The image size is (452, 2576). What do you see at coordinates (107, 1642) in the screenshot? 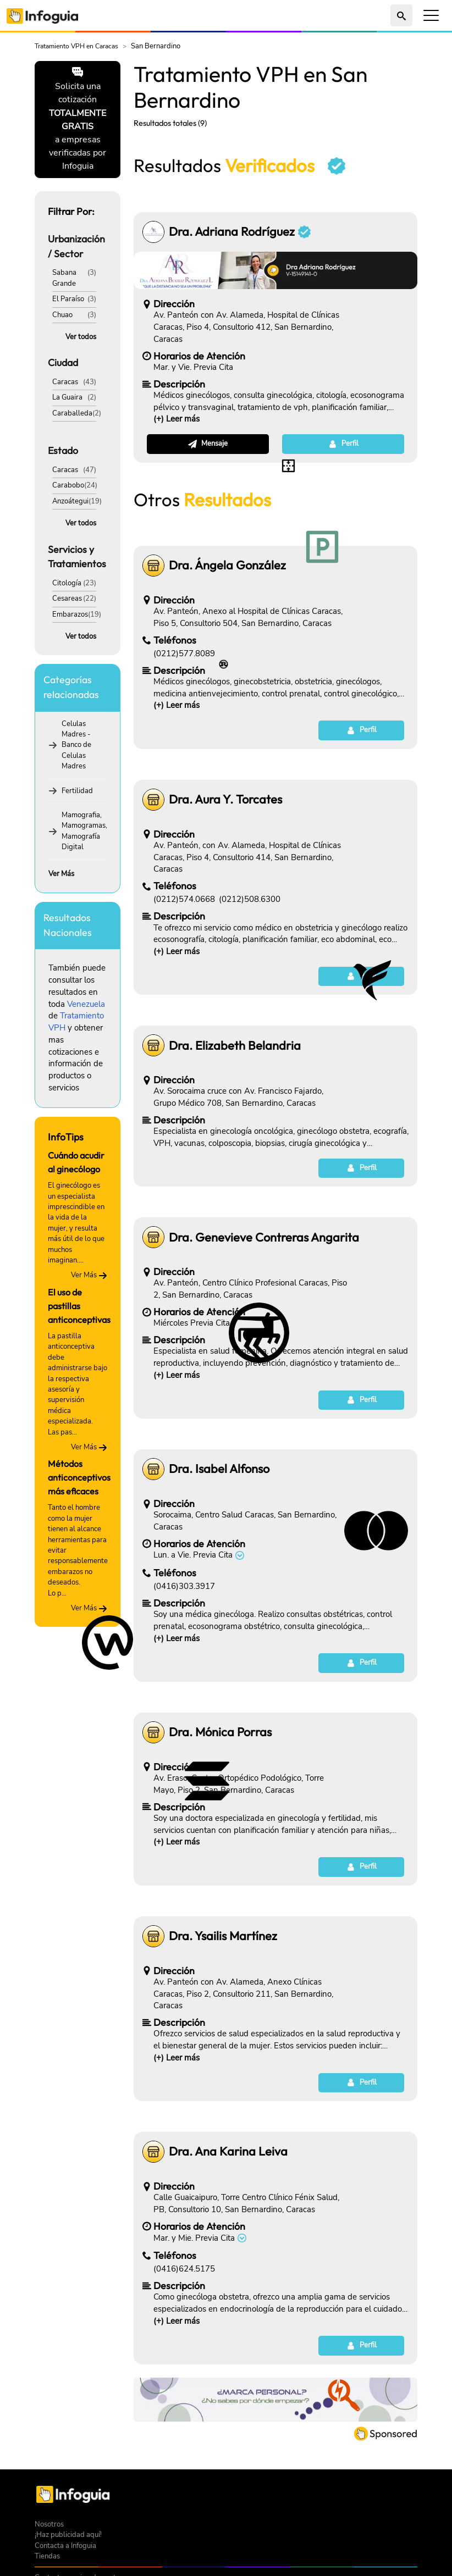
I see `open Workplace by Meta` at bounding box center [107, 1642].